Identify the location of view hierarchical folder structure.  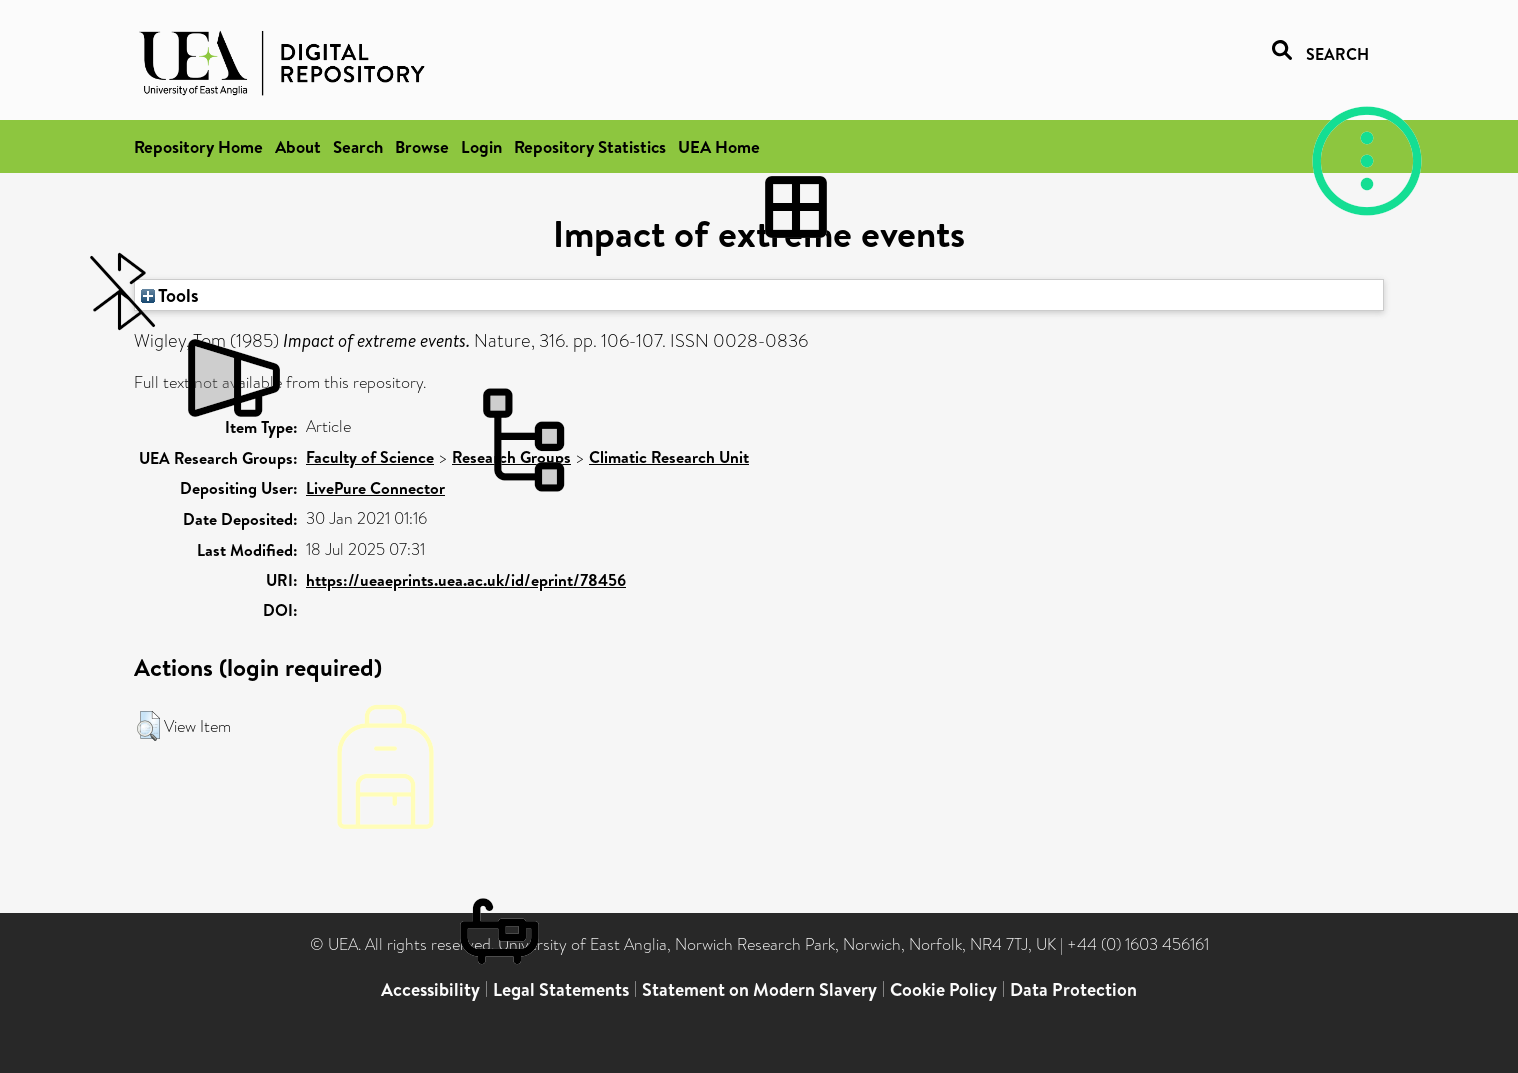
(520, 440).